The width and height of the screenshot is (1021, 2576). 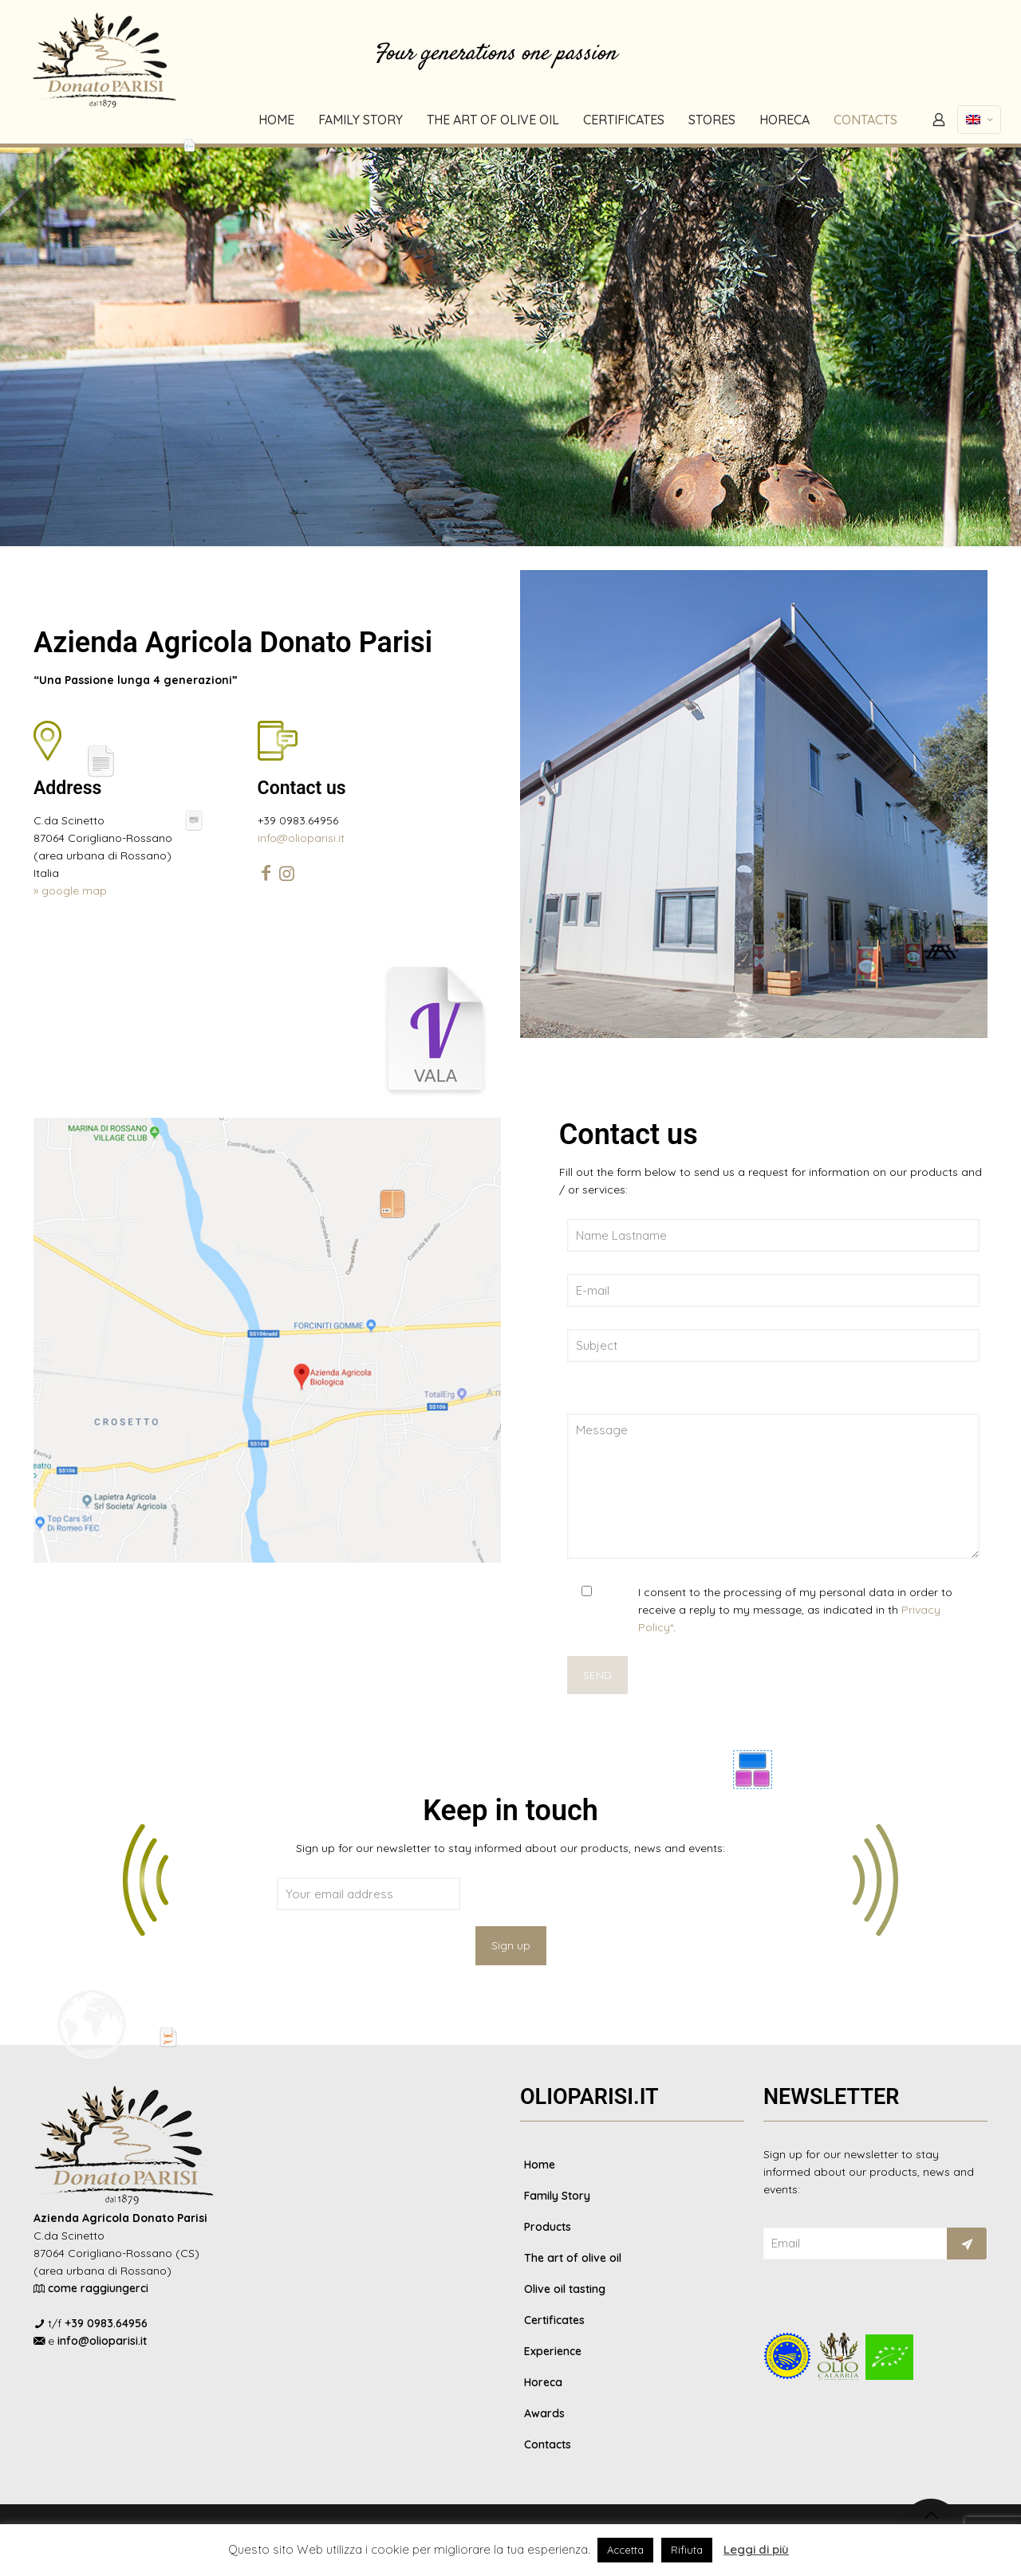 What do you see at coordinates (392, 1204) in the screenshot?
I see `compressed archive file type indicator` at bounding box center [392, 1204].